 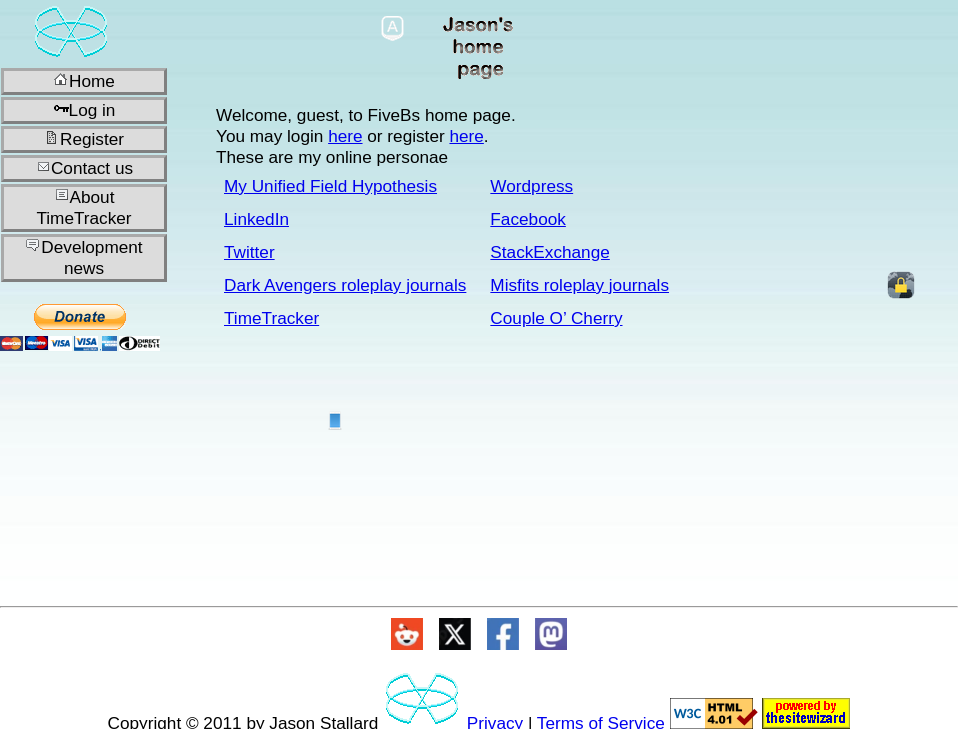 I want to click on manage browser security and SSL certificate settings, so click(x=901, y=285).